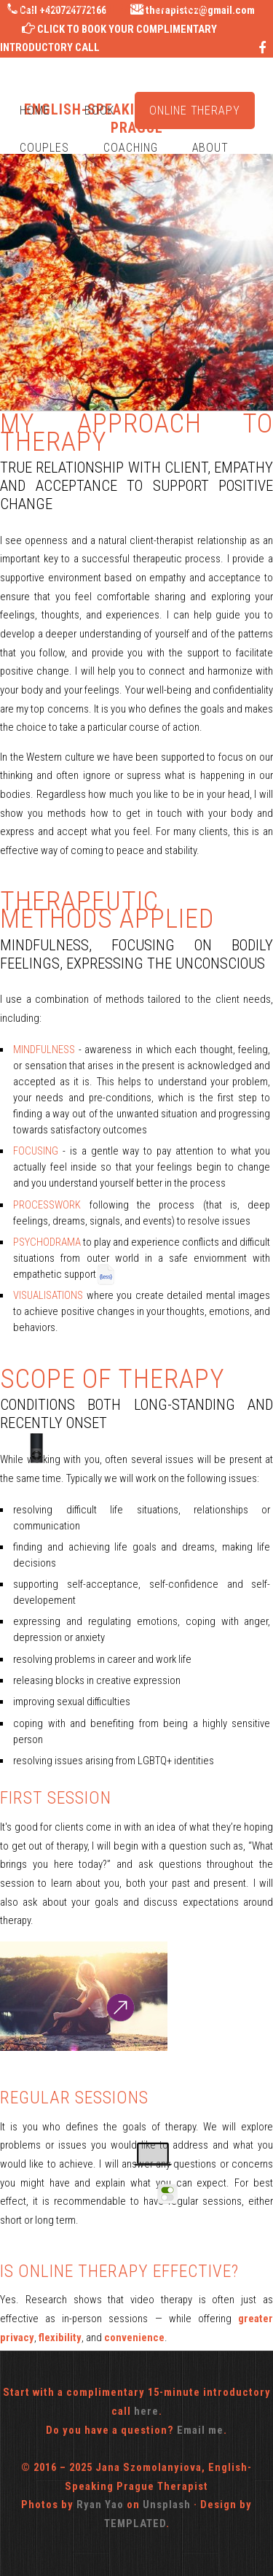 Image resolution: width=273 pixels, height=2576 pixels. Describe the element at coordinates (106, 1274) in the screenshot. I see `a LESS stylesheet file` at that location.